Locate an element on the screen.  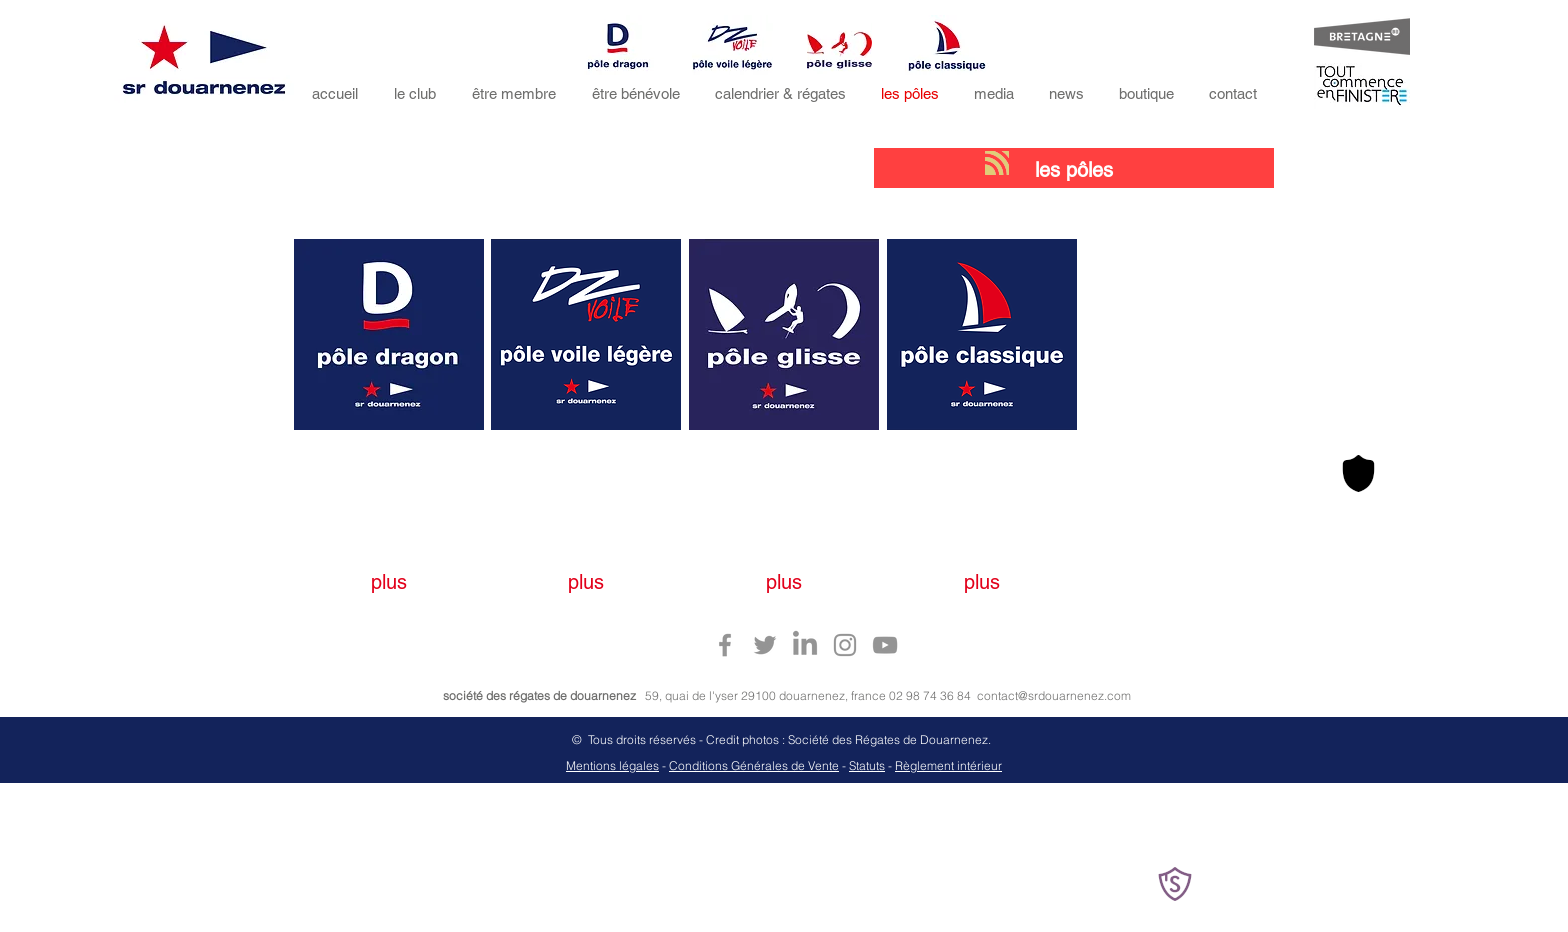
songoda brand logo is located at coordinates (1175, 884).